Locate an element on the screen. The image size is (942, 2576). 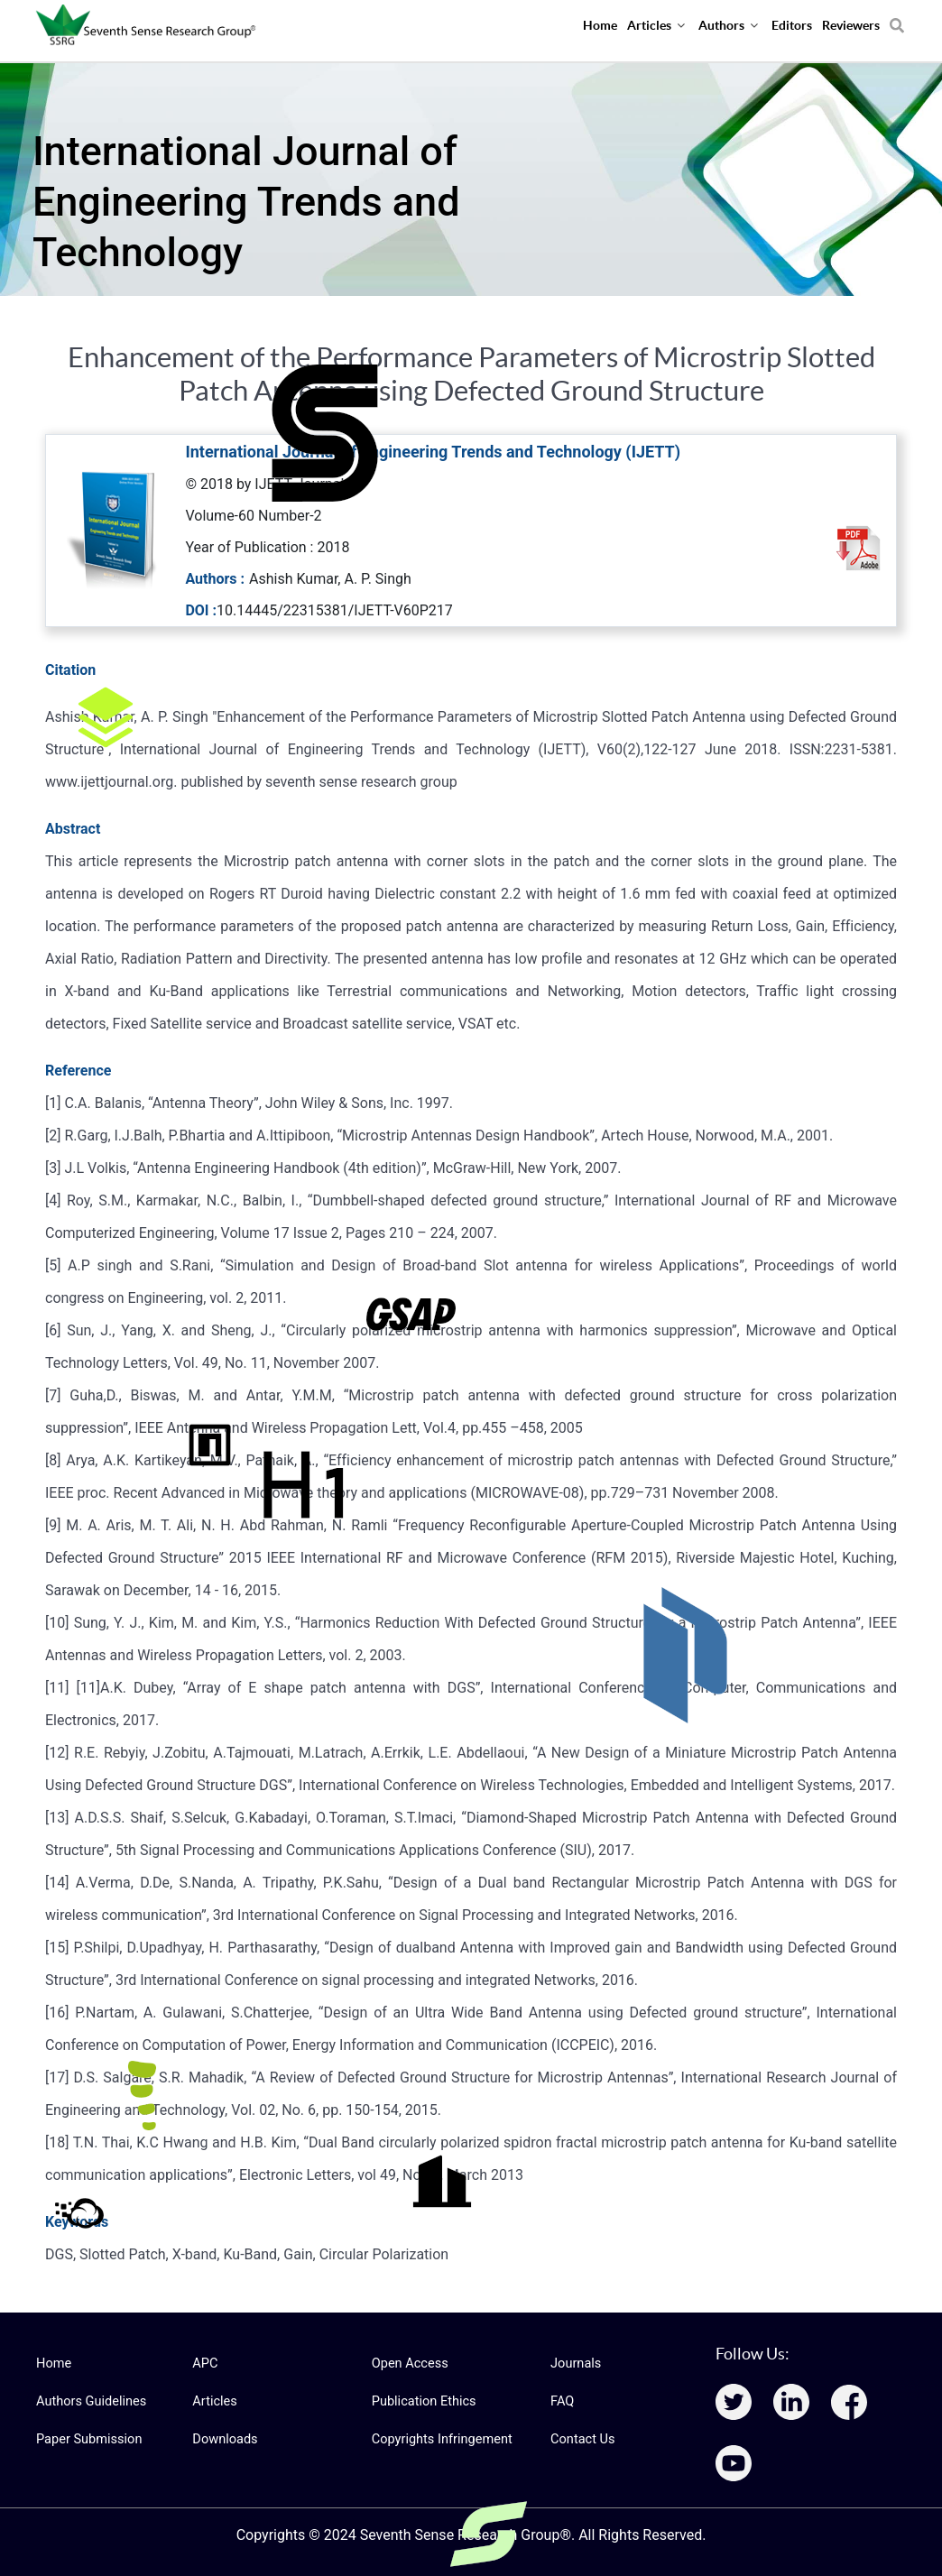
spine game engine logo is located at coordinates (142, 2095).